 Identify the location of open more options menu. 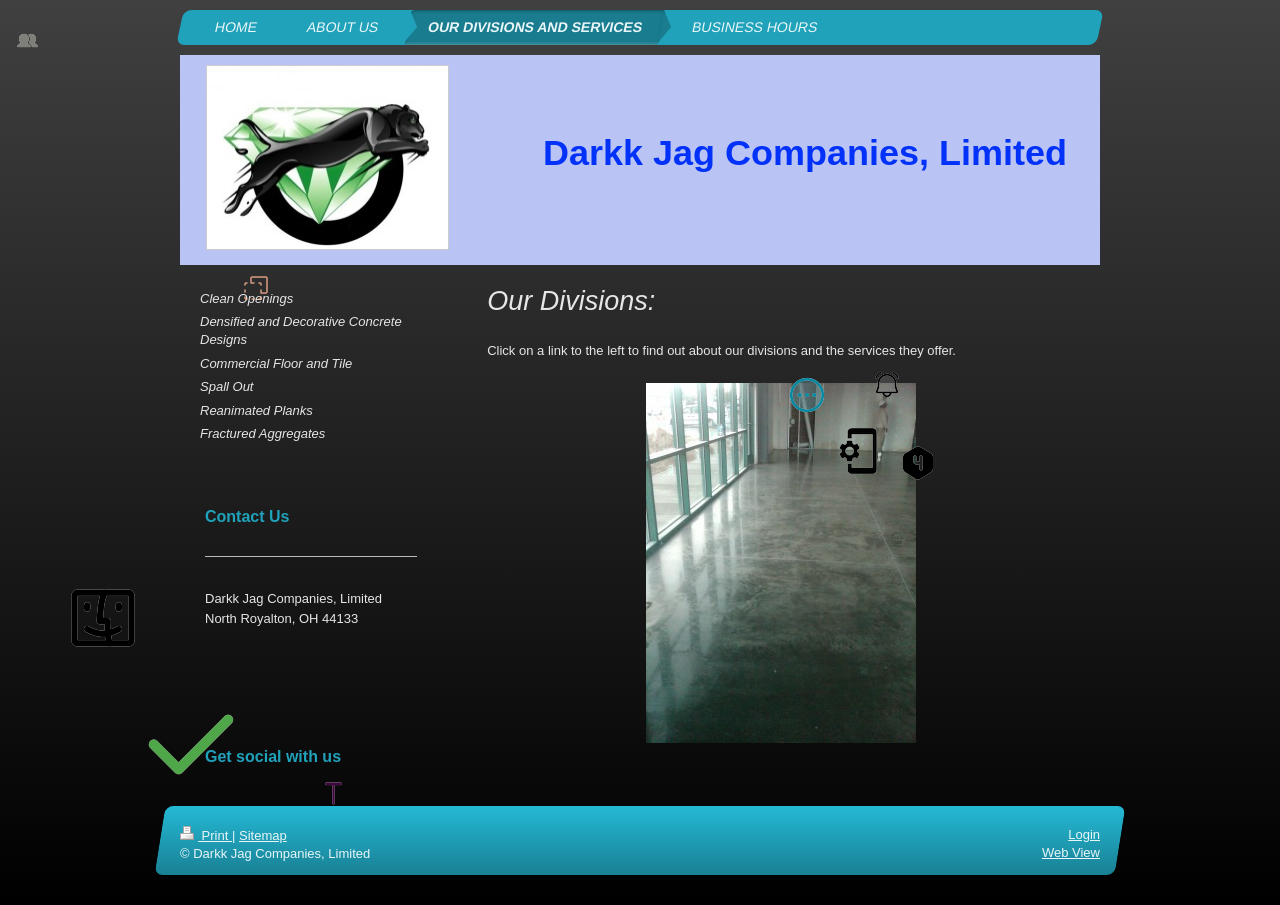
(807, 395).